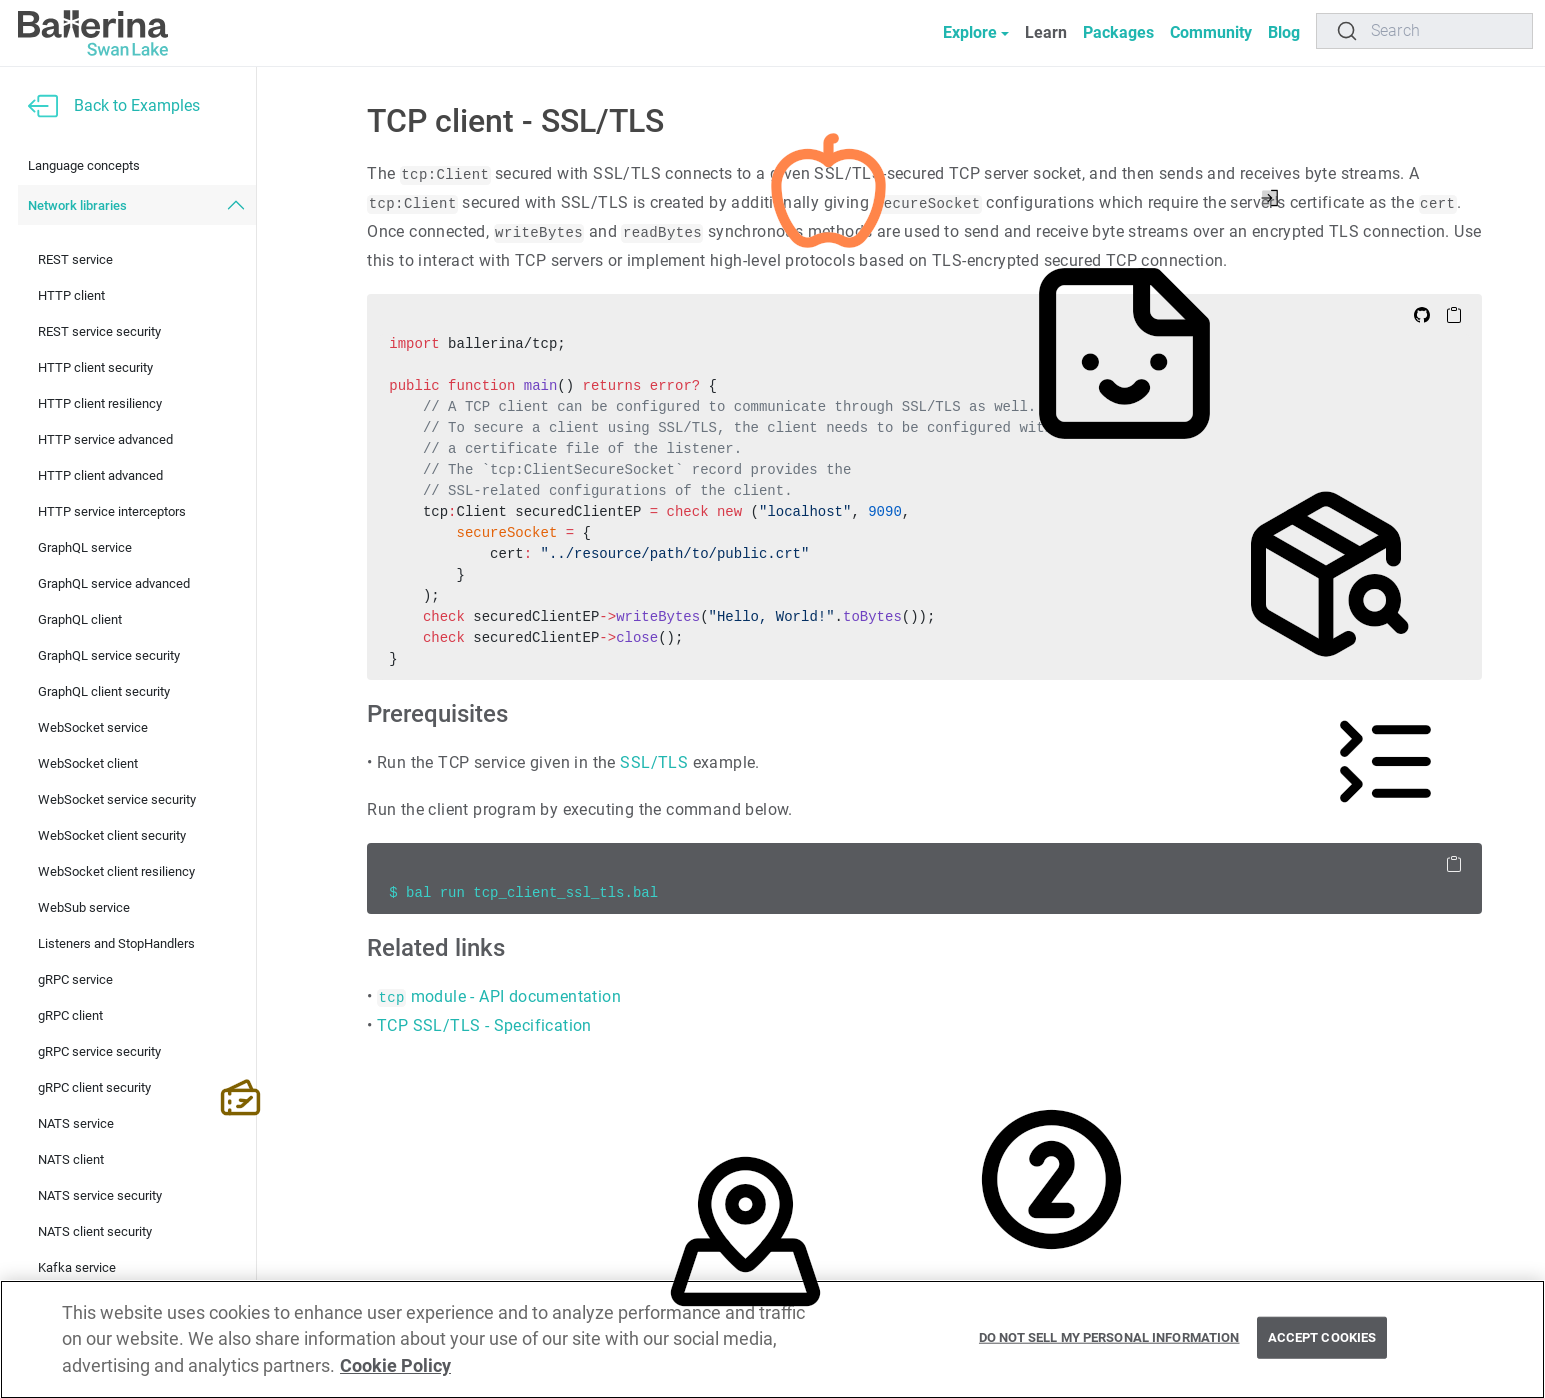 The width and height of the screenshot is (1545, 1398). What do you see at coordinates (240, 1097) in the screenshot?
I see `view flight tickets or boarding passes` at bounding box center [240, 1097].